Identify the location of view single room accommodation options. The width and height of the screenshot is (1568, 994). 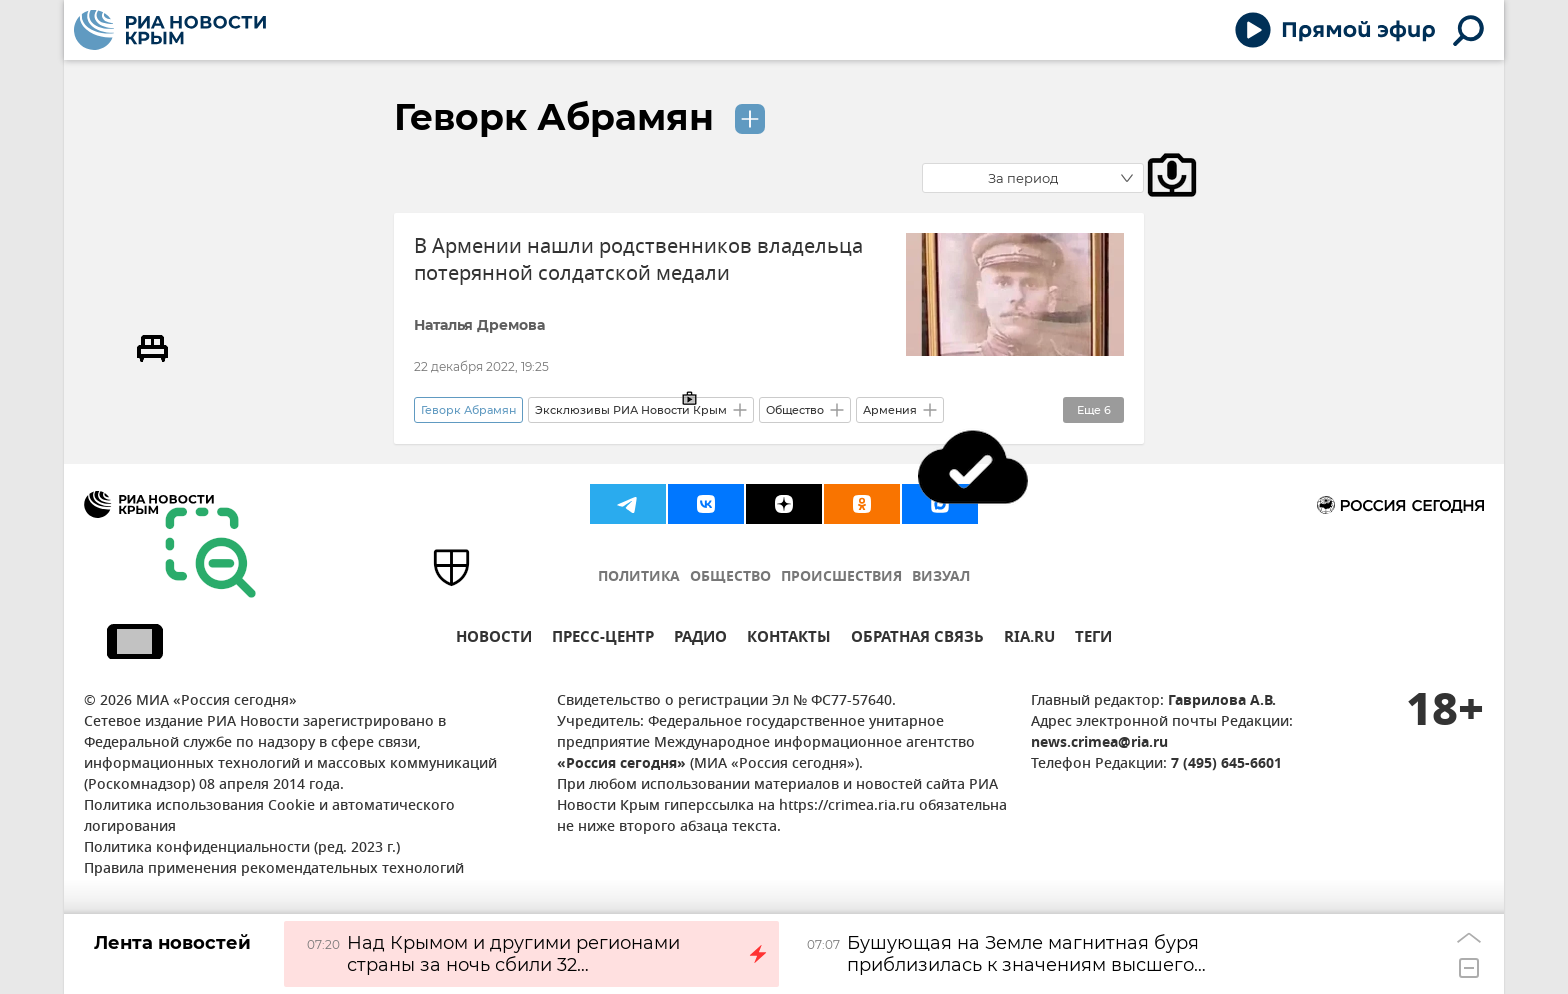
(152, 348).